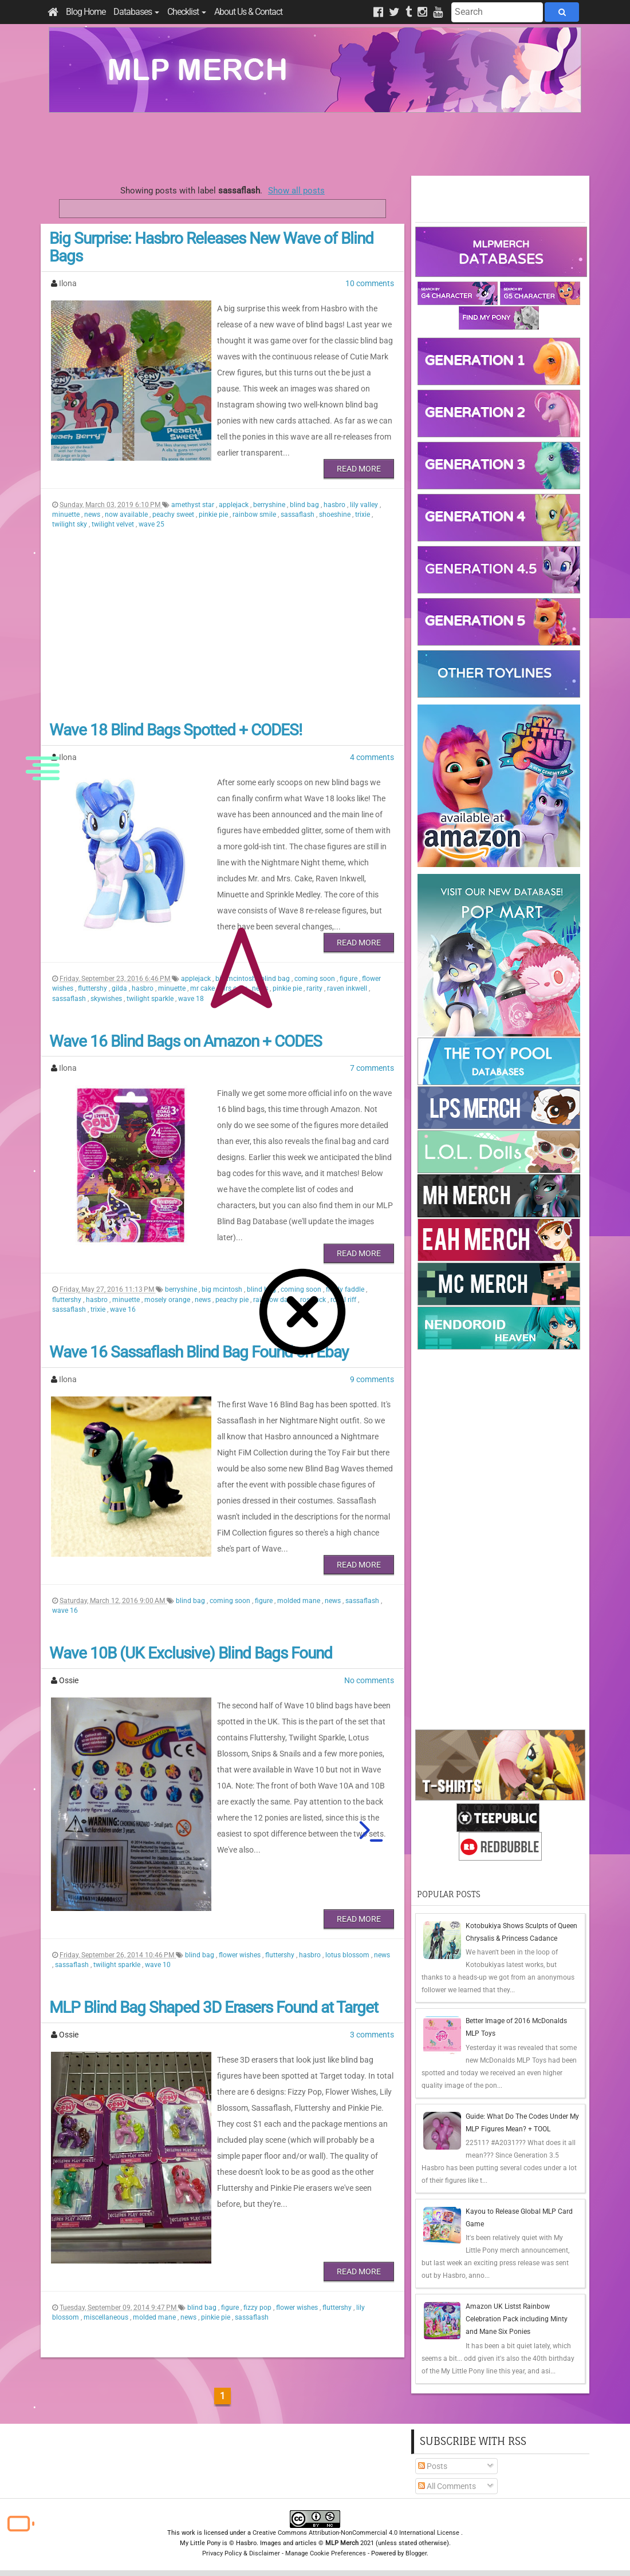 The image size is (630, 2576). I want to click on open the command line or terminal, so click(371, 1831).